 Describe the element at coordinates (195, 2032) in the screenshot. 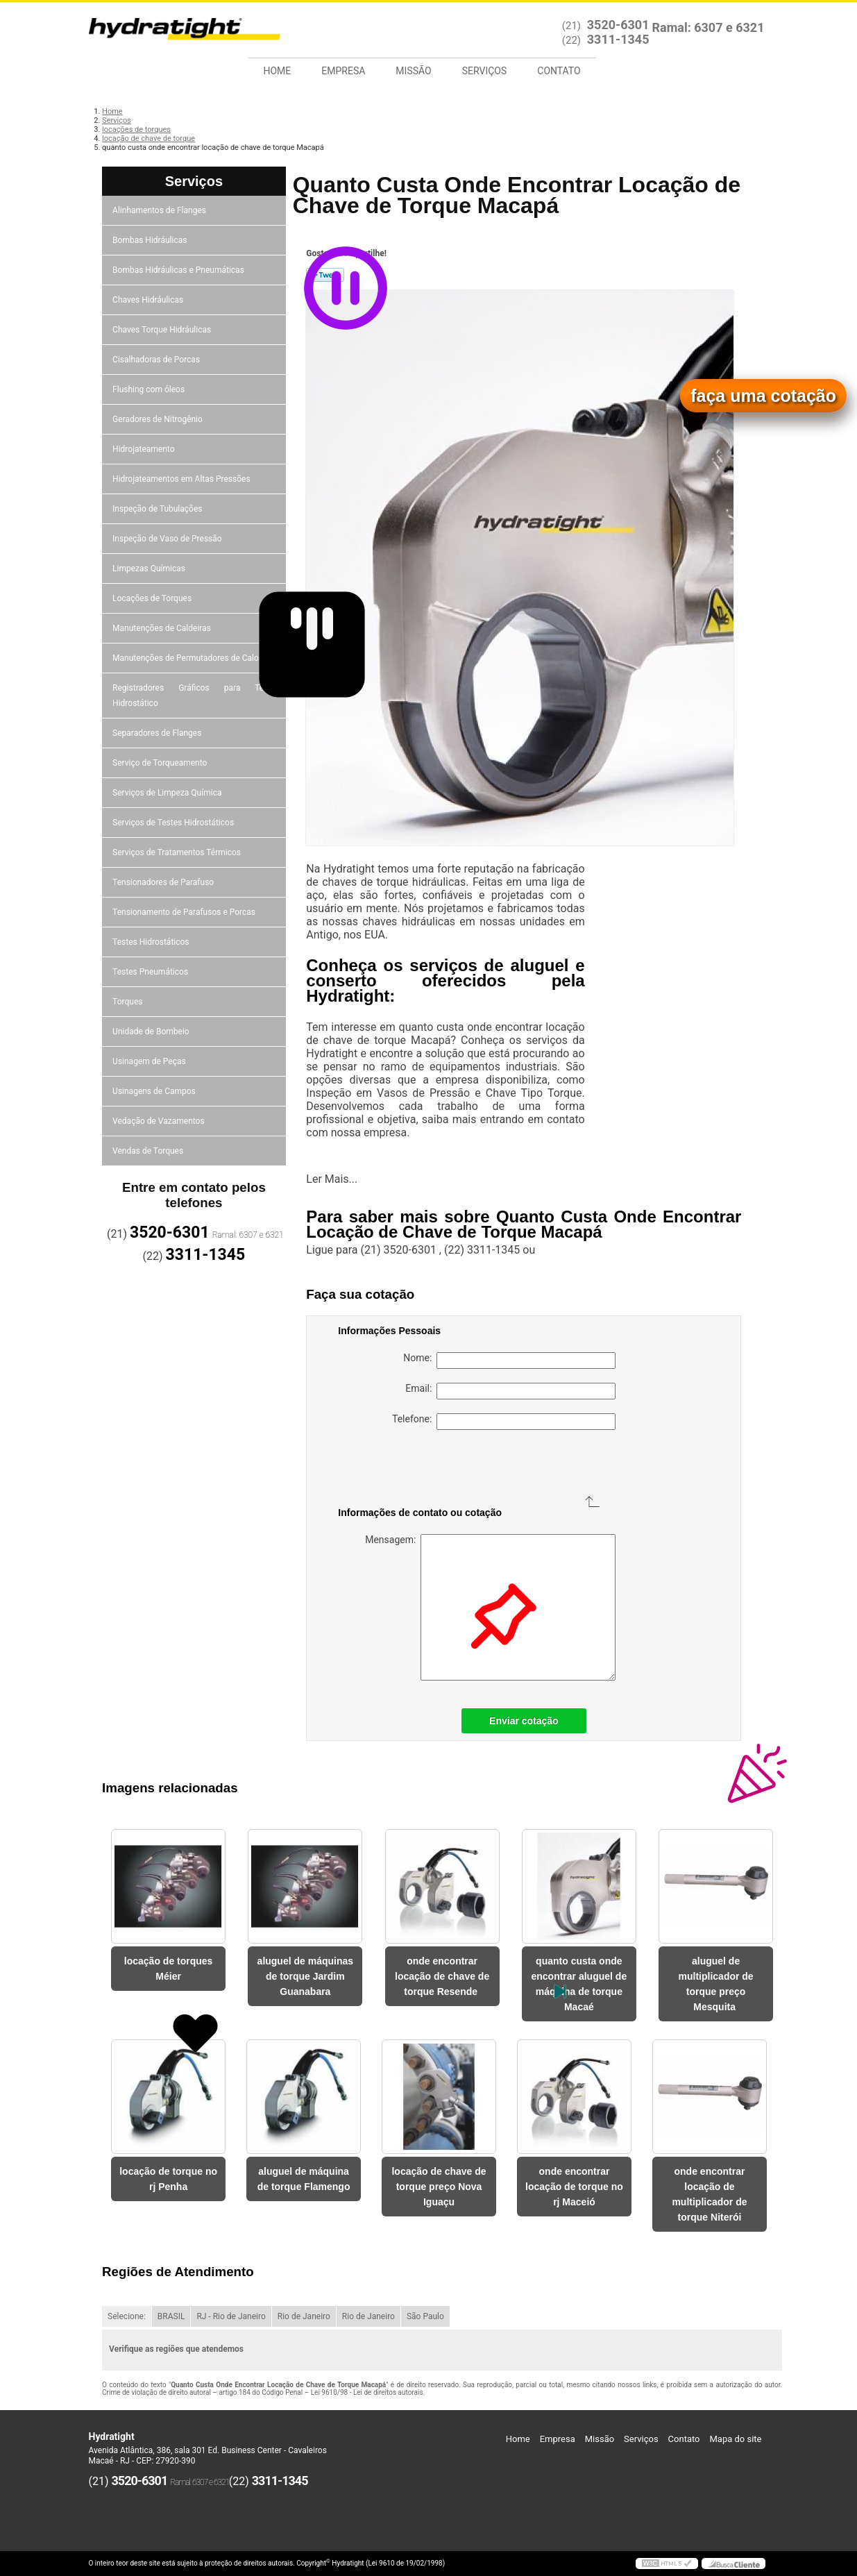

I see `add to favorites` at that location.